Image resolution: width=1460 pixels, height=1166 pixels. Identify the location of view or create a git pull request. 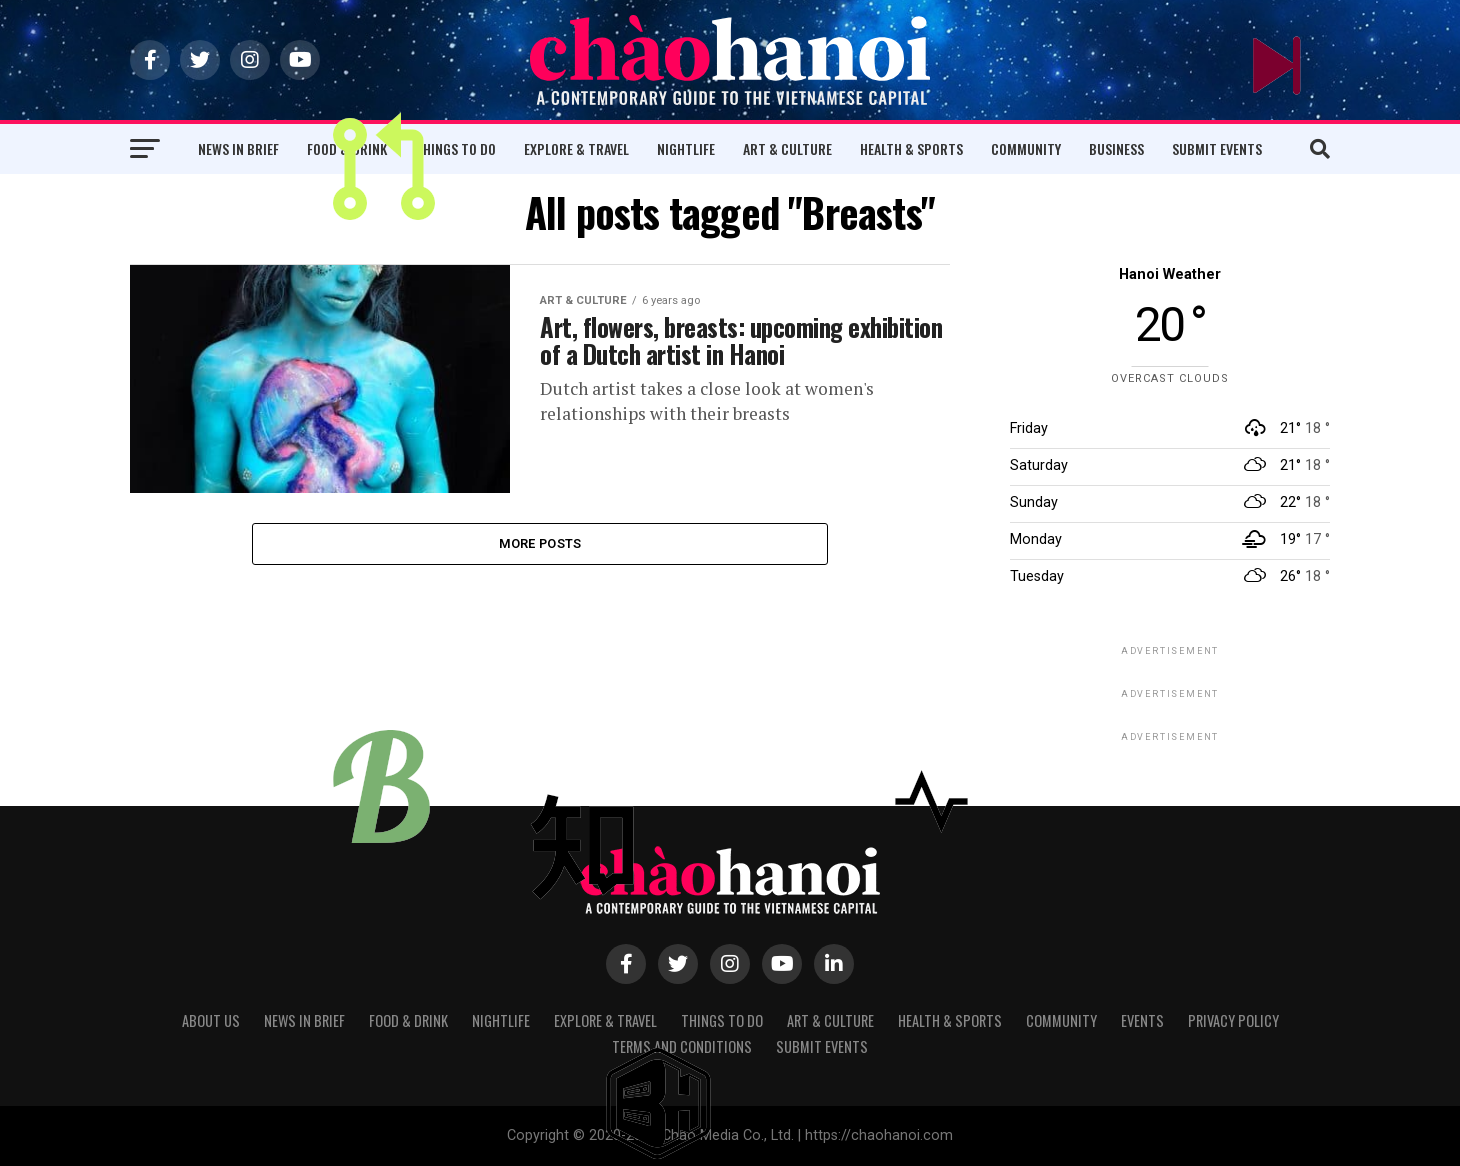
(384, 169).